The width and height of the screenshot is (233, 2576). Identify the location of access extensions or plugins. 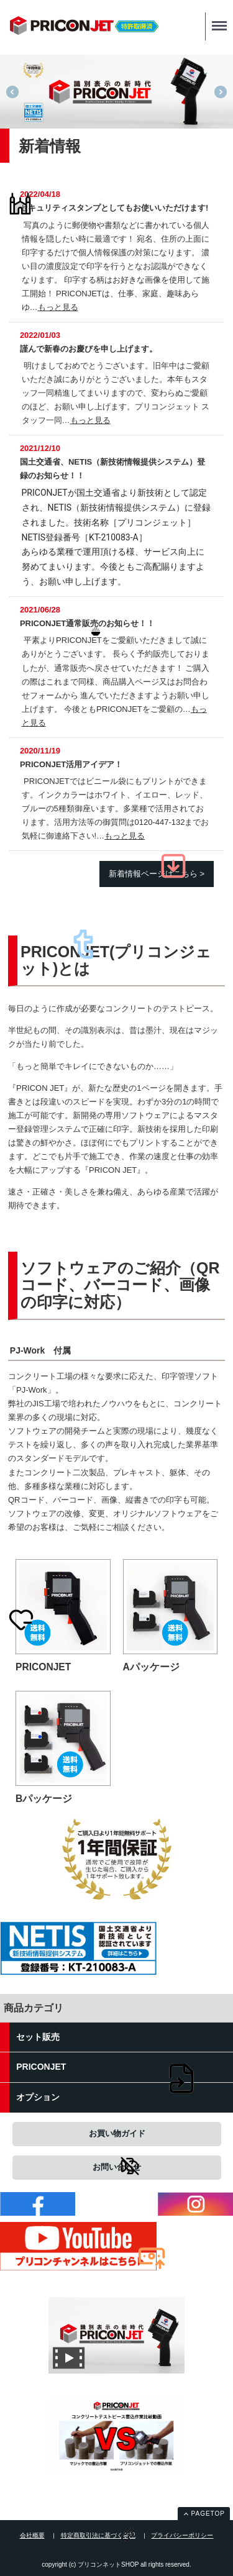
(127, 2535).